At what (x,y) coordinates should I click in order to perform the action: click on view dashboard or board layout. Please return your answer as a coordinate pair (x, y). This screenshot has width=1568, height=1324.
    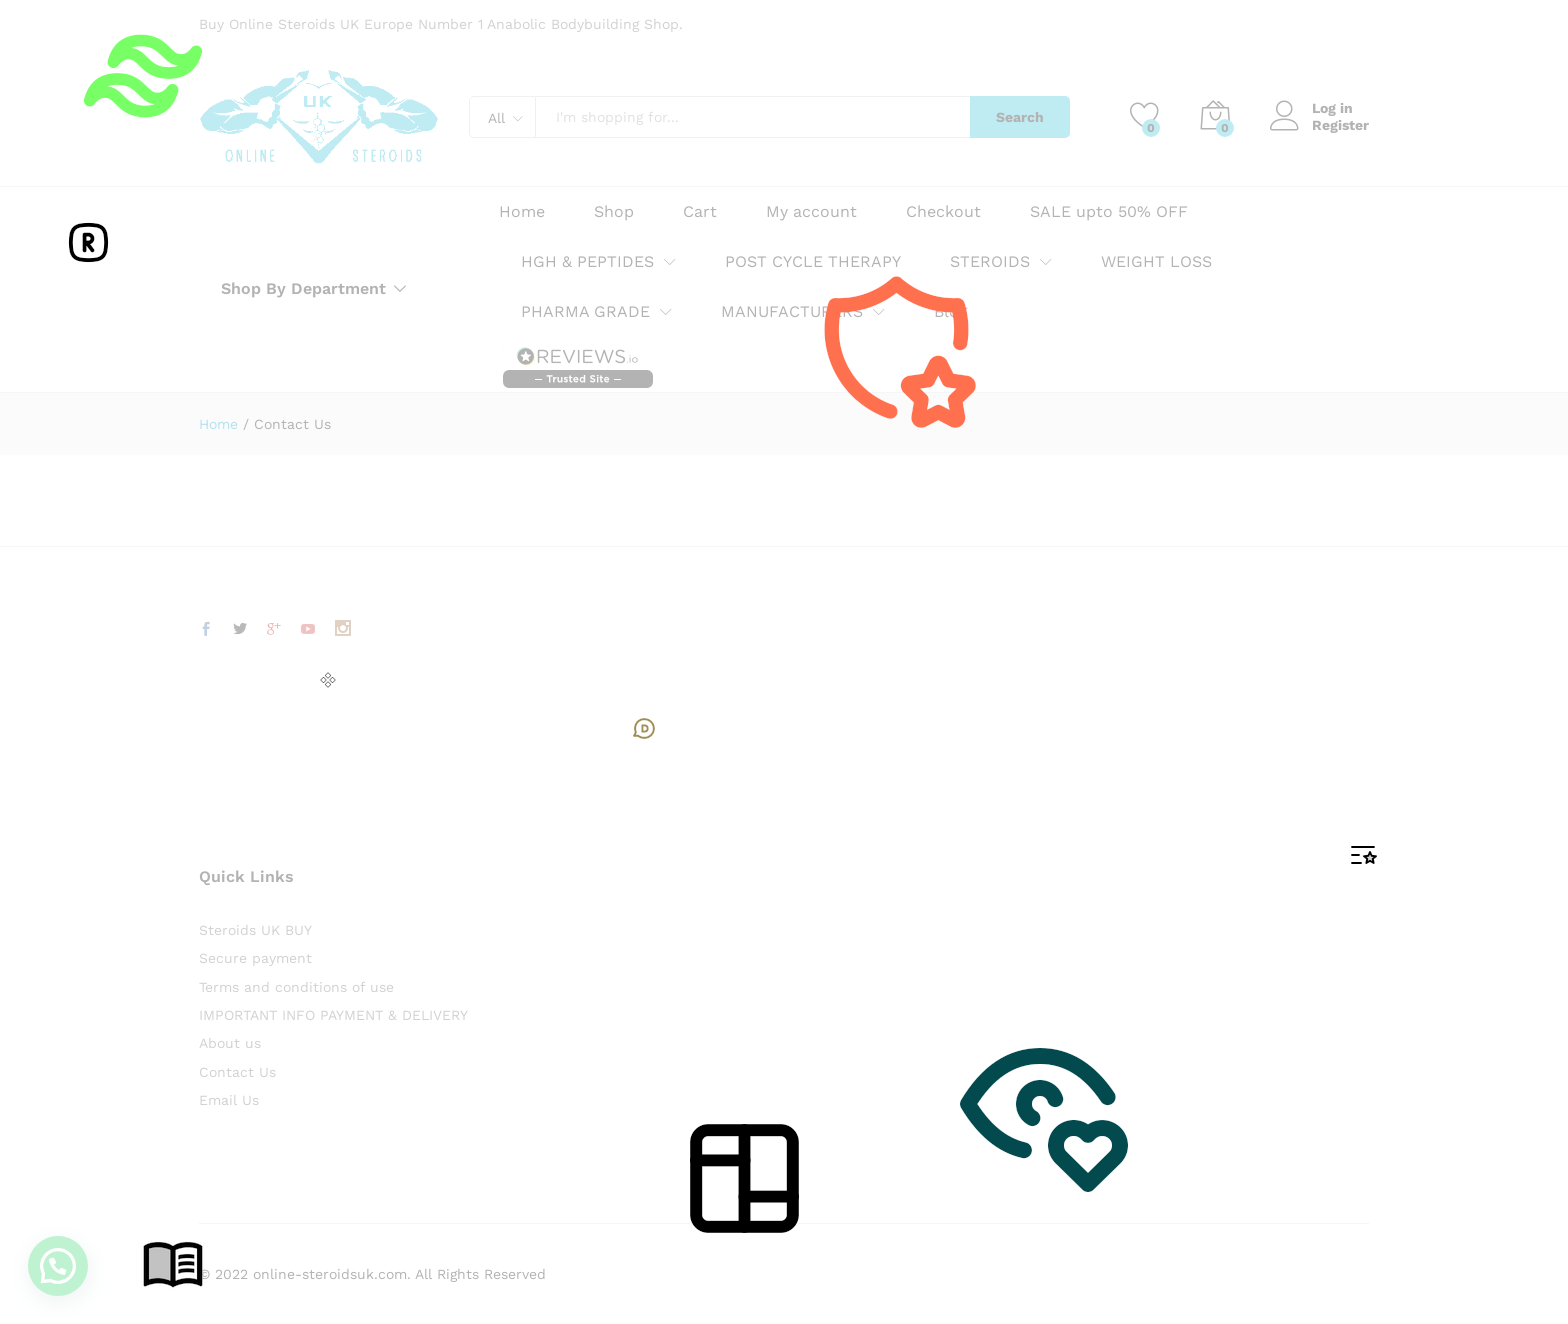
    Looking at the image, I should click on (744, 1178).